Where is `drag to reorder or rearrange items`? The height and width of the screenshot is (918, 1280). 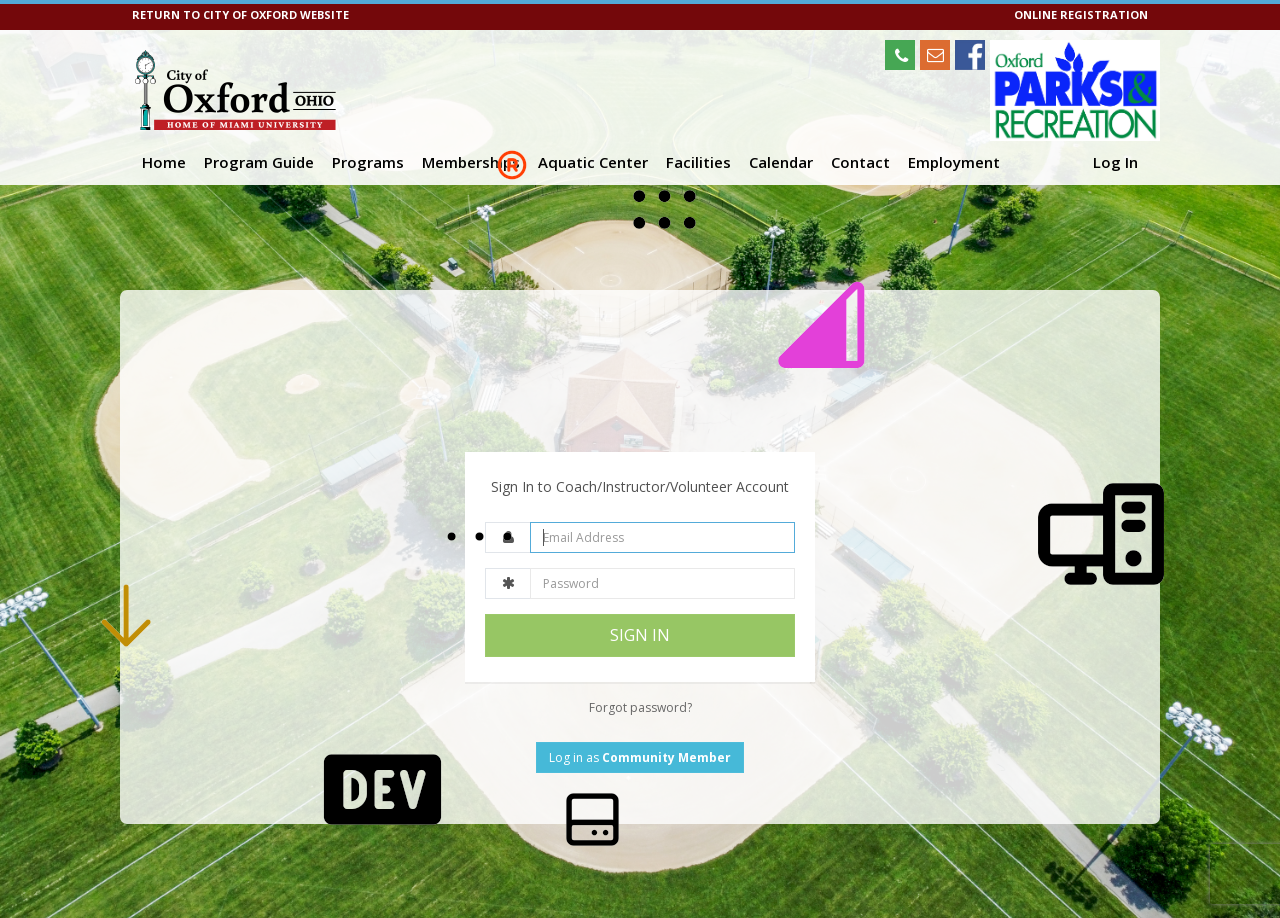 drag to reorder or rearrange items is located at coordinates (664, 209).